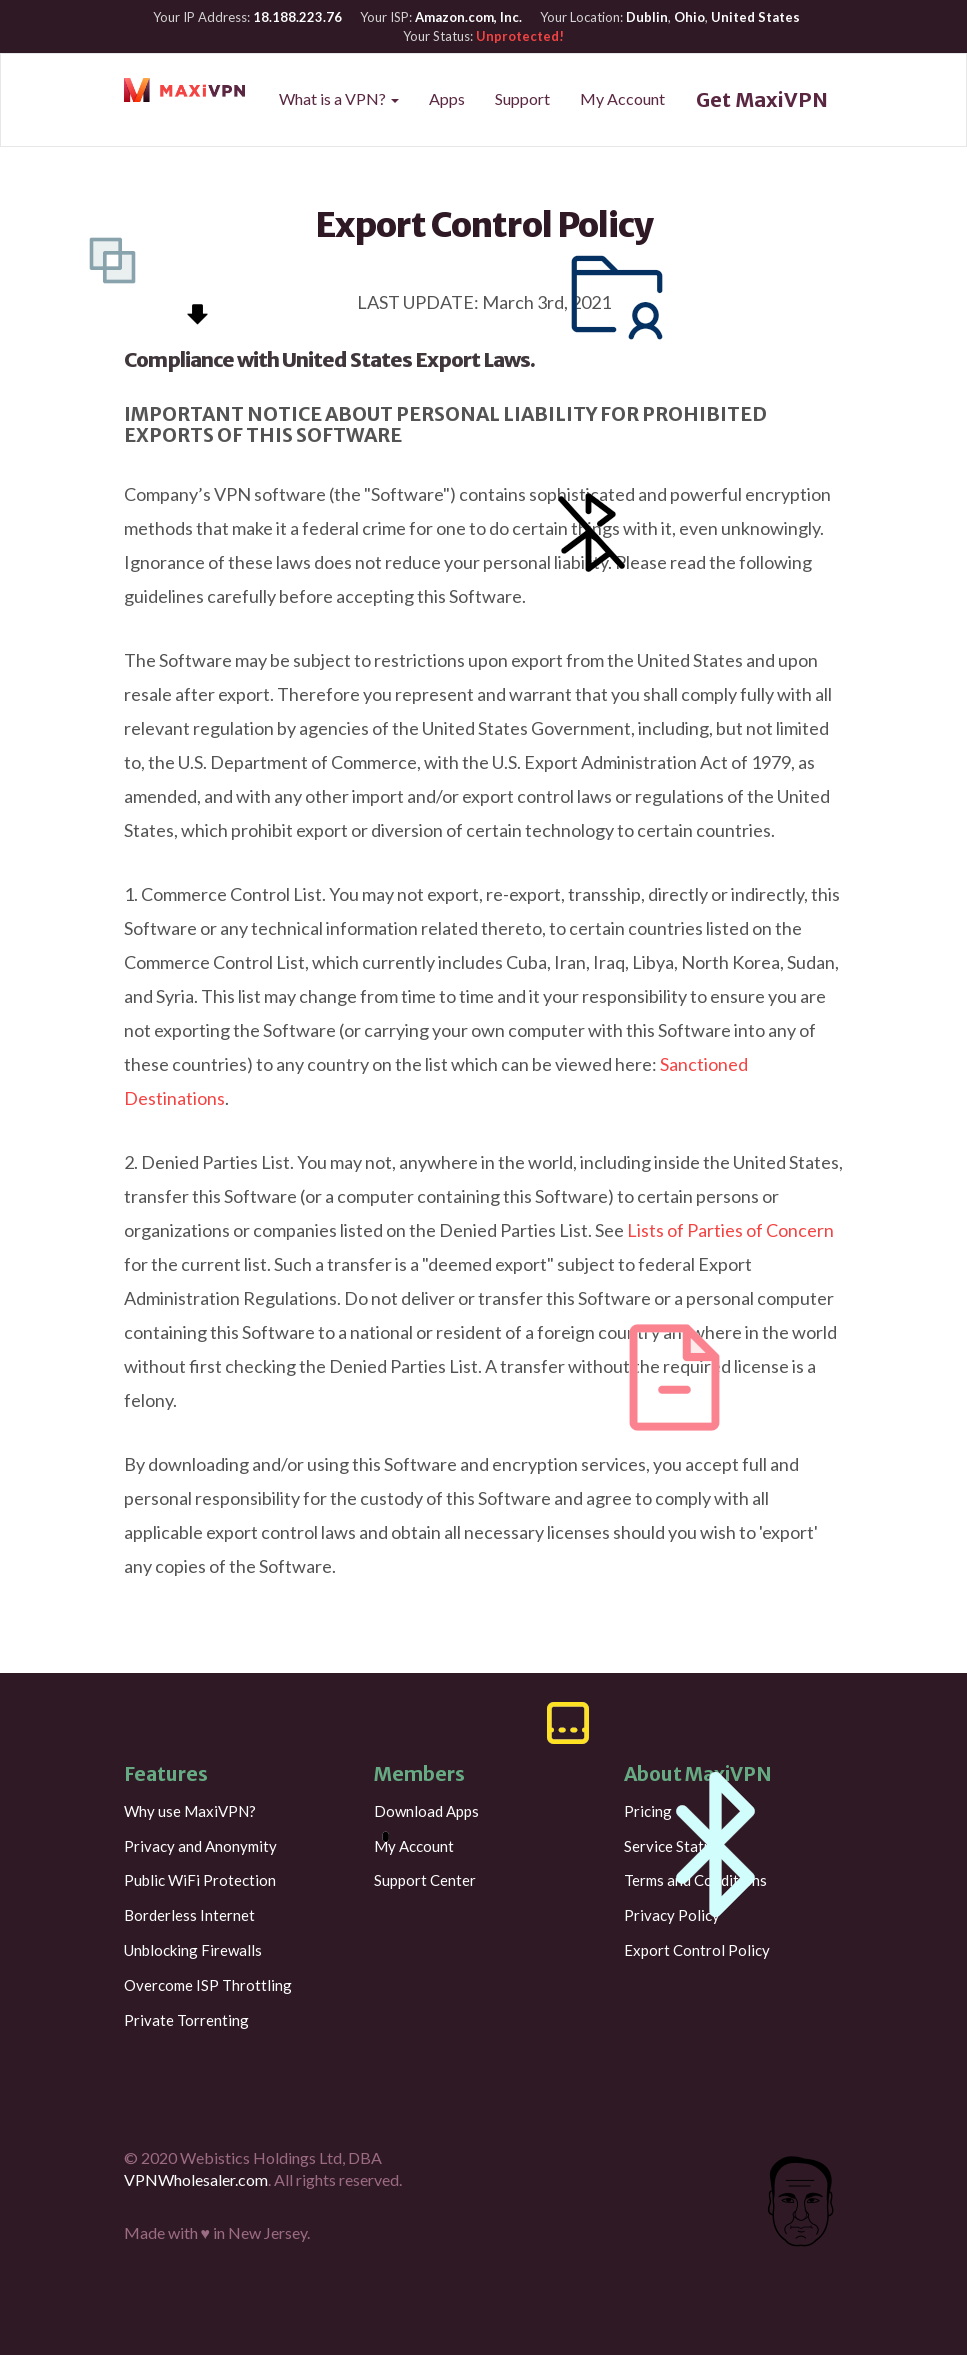 This screenshot has height=2355, width=967. I want to click on remove a file from selection, so click(674, 1377).